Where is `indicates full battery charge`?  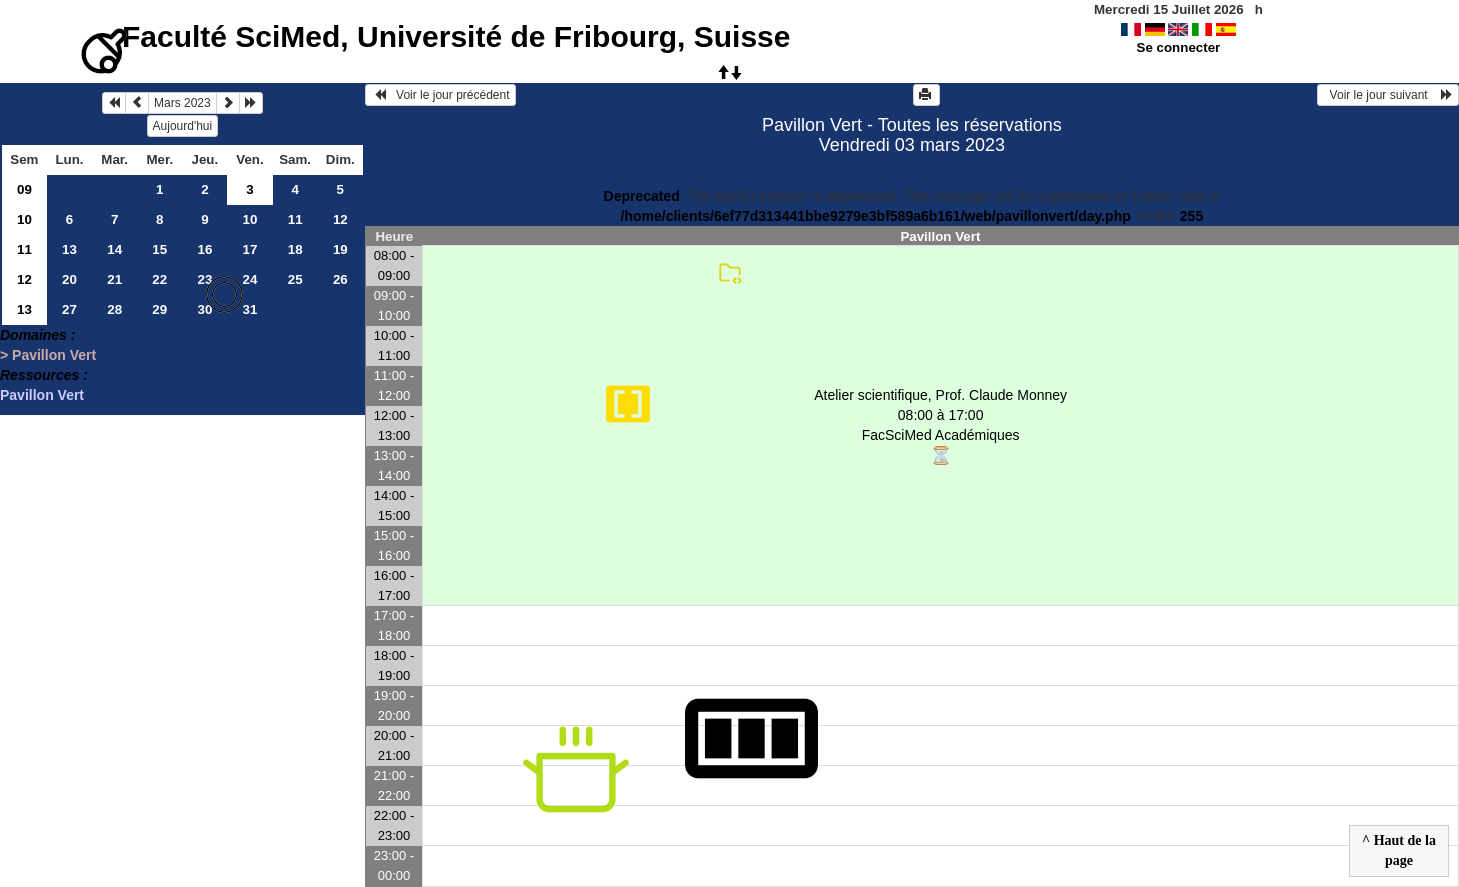 indicates full battery charge is located at coordinates (751, 738).